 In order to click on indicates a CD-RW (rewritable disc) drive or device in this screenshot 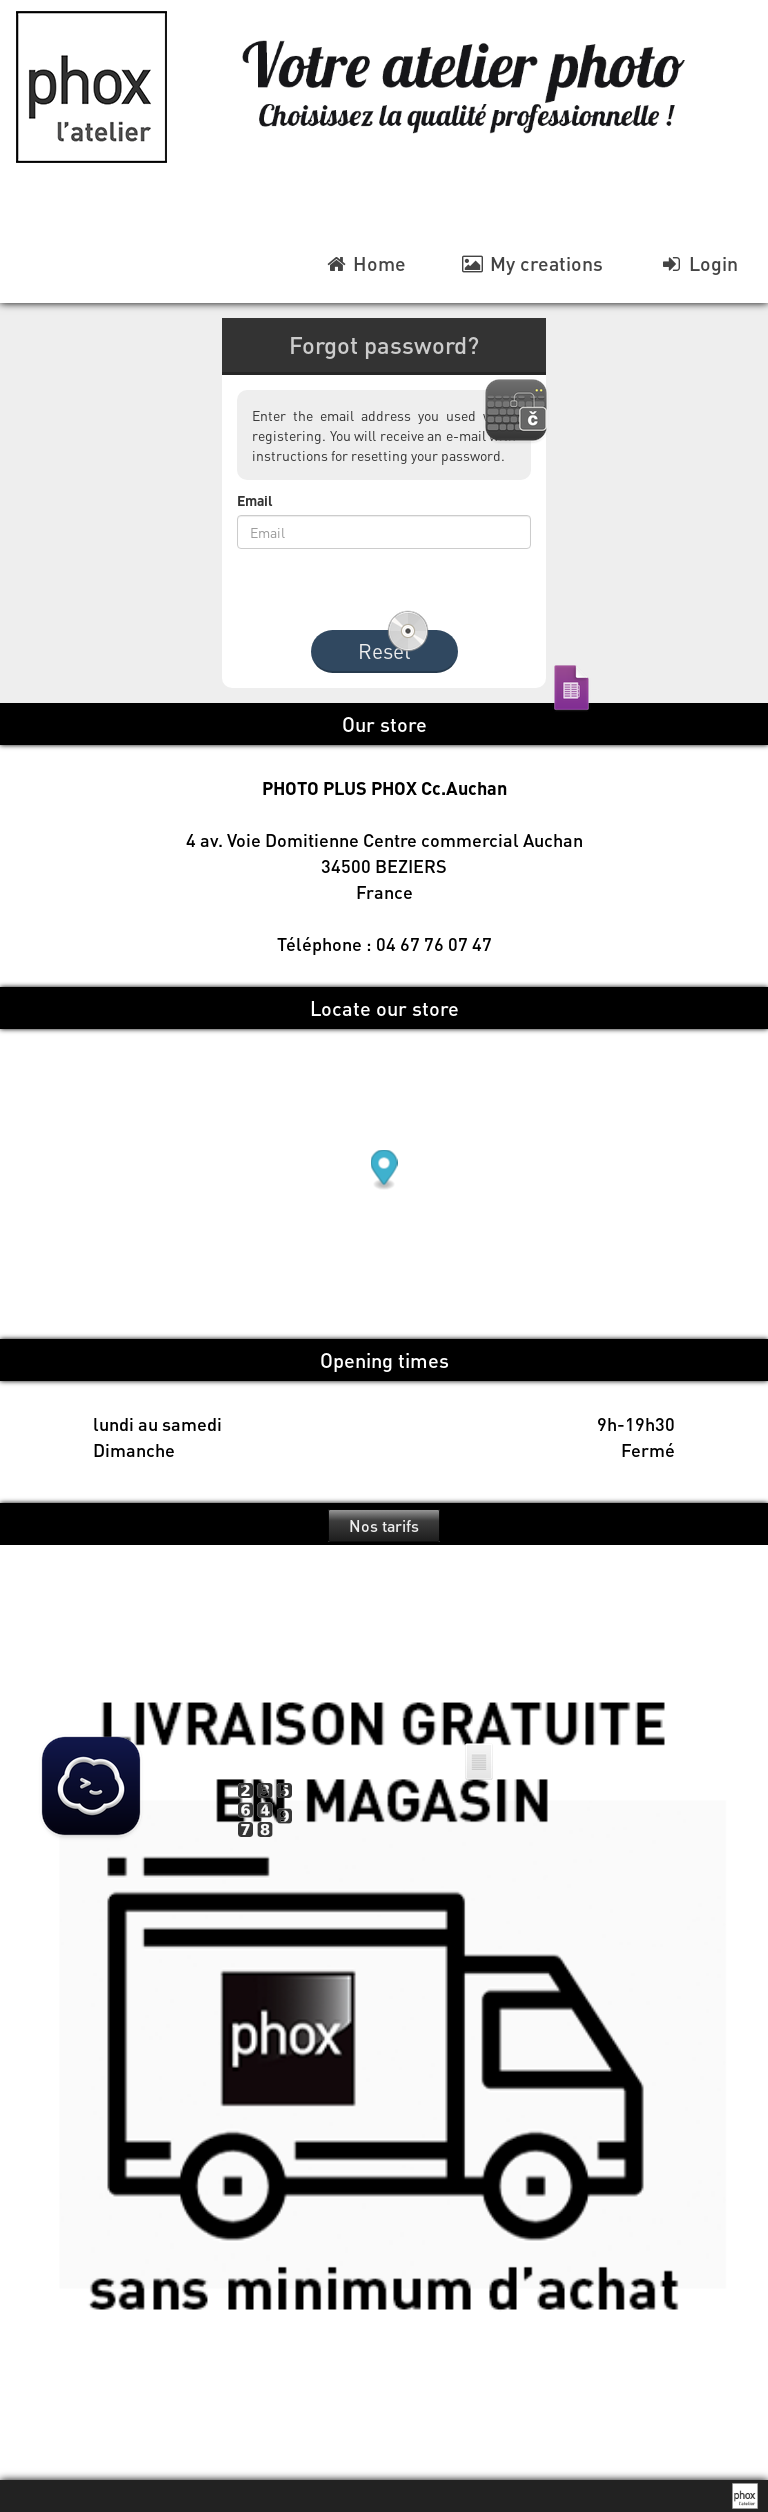, I will do `click(408, 631)`.